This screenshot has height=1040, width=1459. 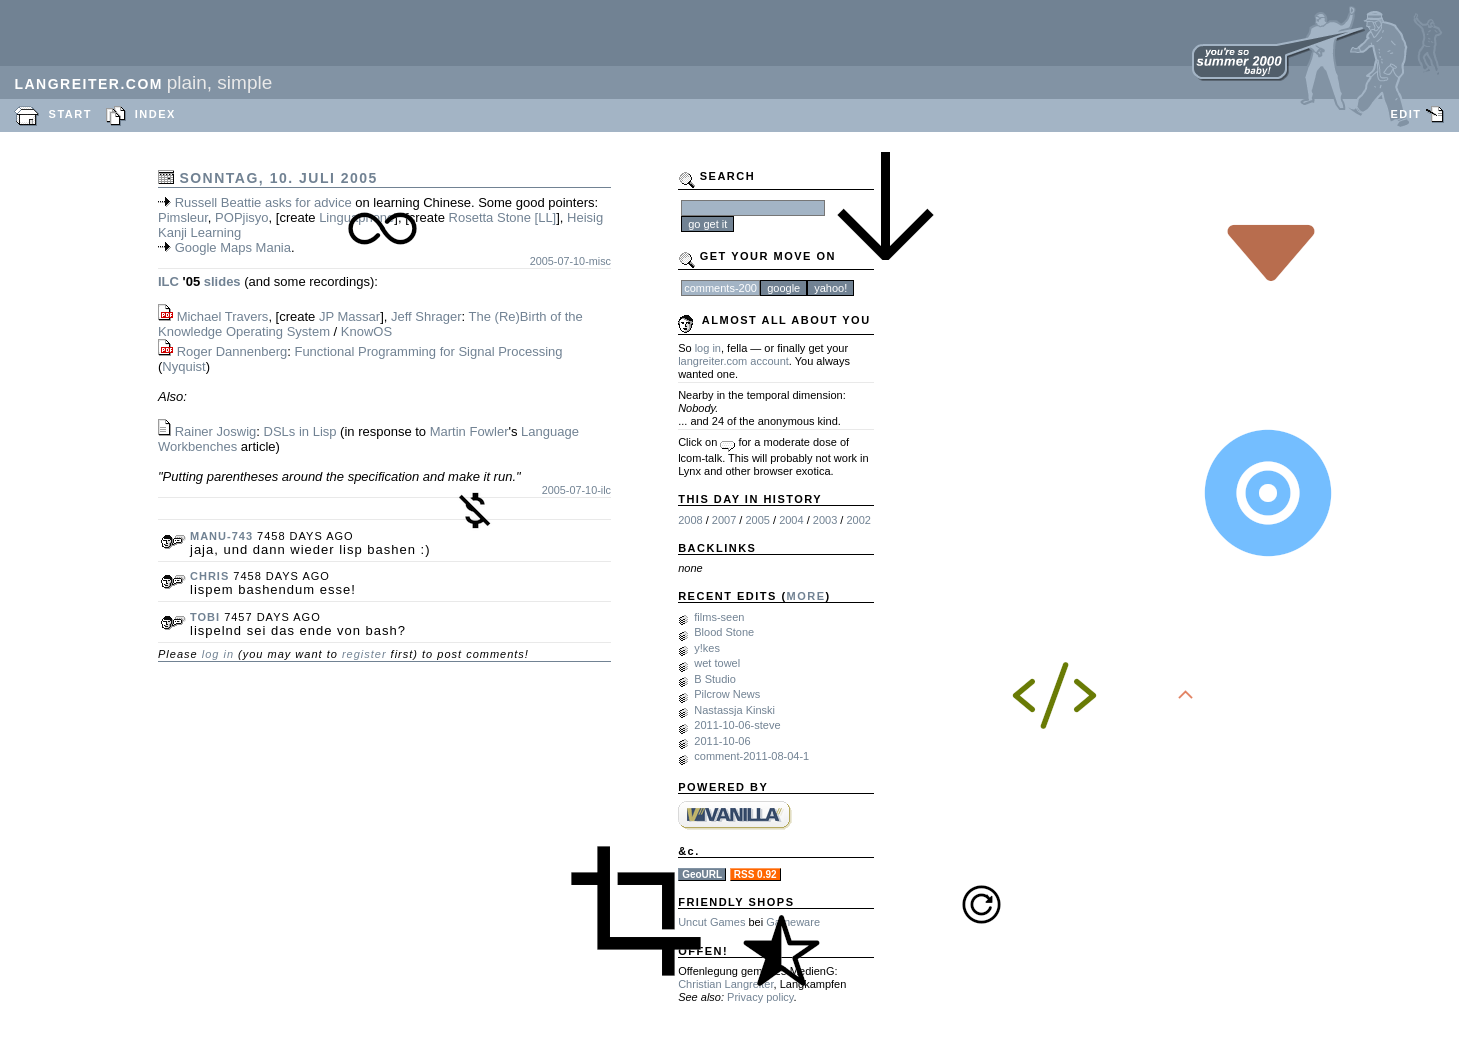 I want to click on expand a dropdown menu, so click(x=1271, y=253).